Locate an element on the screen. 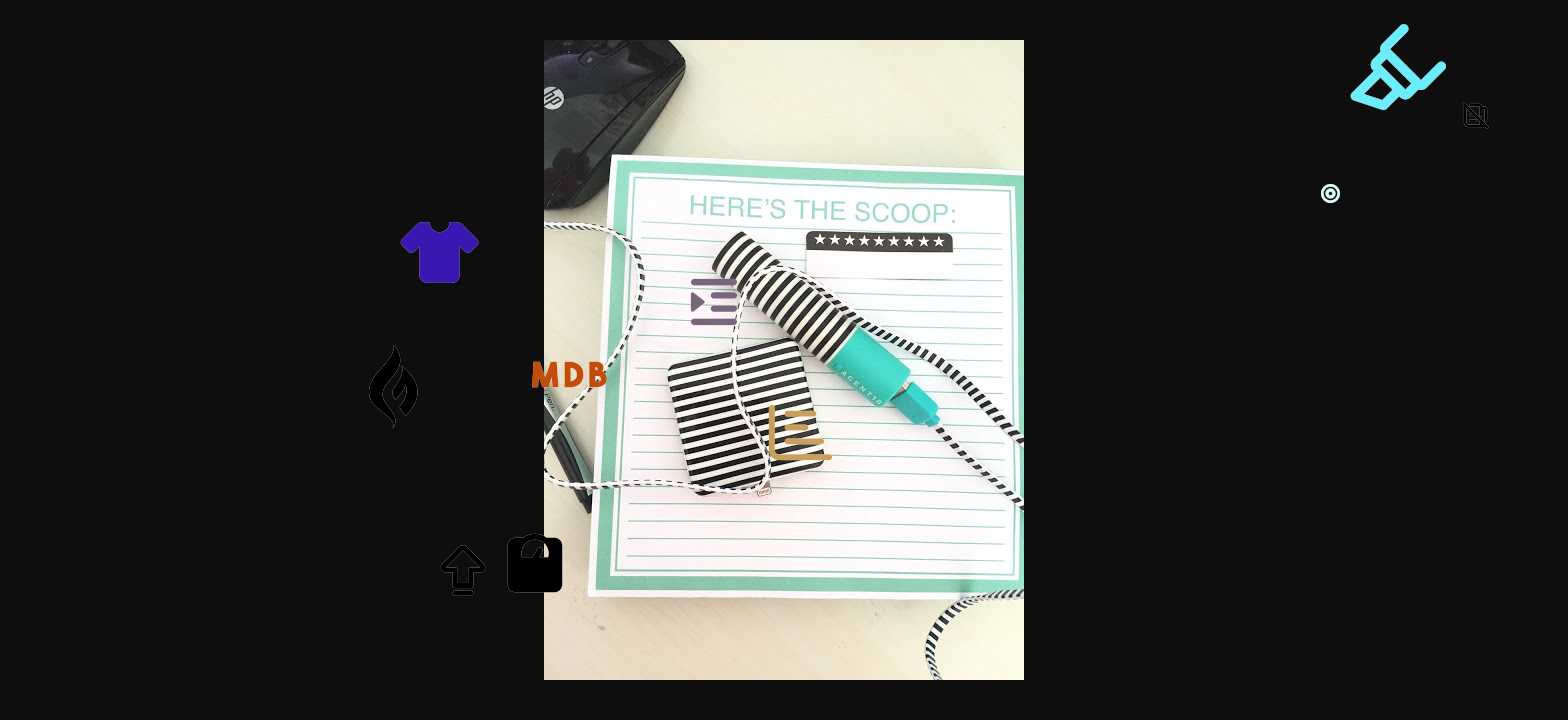 This screenshot has width=1568, height=720. highlight or mark selected text is located at coordinates (1396, 71).